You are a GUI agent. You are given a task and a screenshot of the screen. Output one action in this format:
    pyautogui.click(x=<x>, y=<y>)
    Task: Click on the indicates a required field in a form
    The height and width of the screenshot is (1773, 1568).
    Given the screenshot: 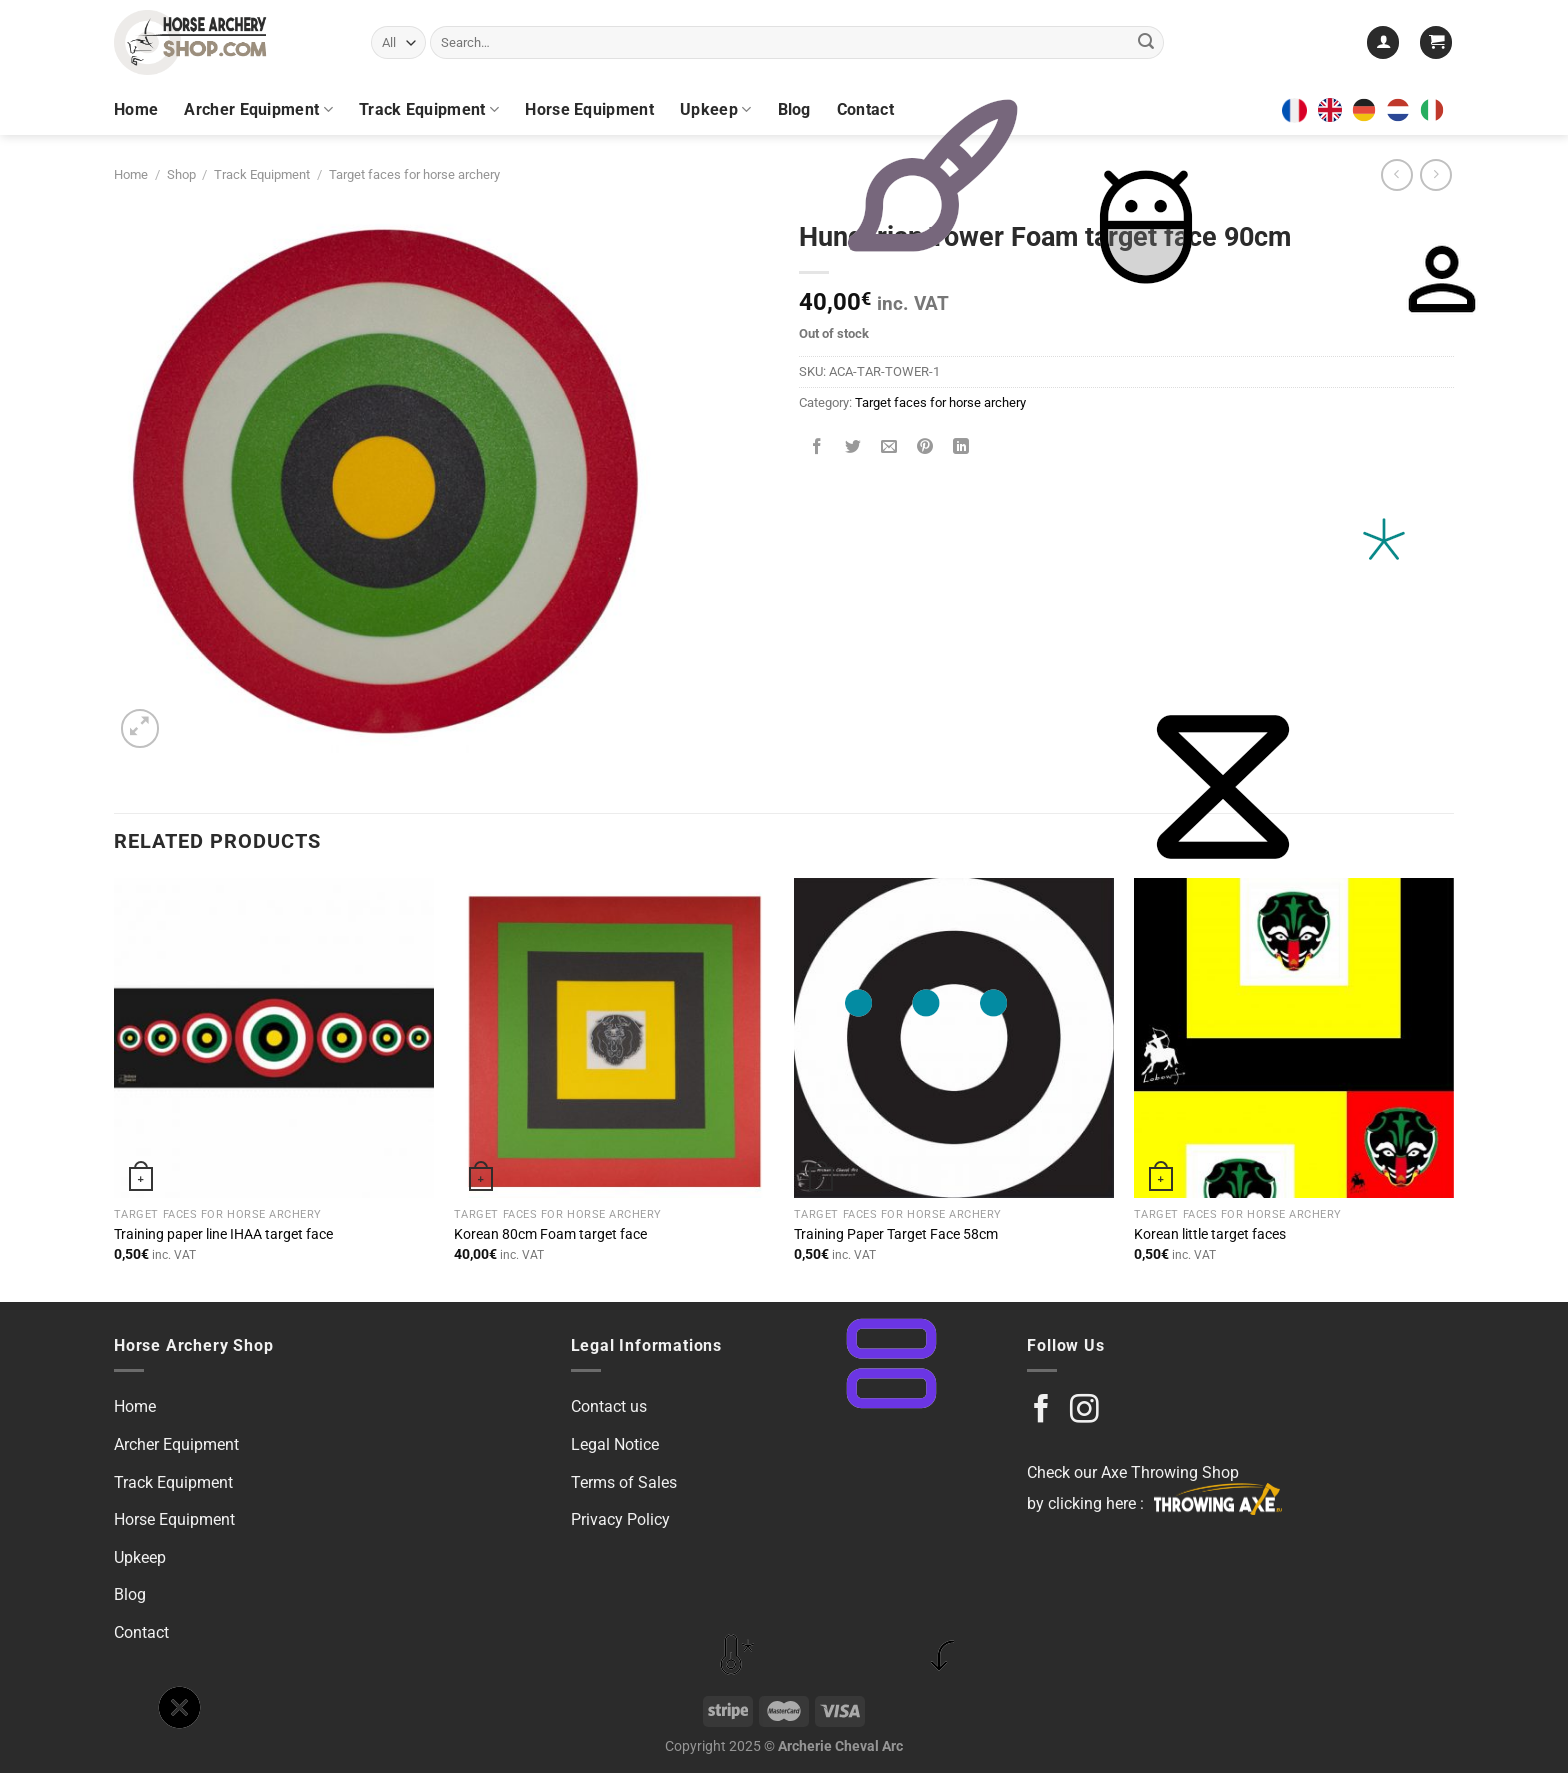 What is the action you would take?
    pyautogui.click(x=1384, y=541)
    